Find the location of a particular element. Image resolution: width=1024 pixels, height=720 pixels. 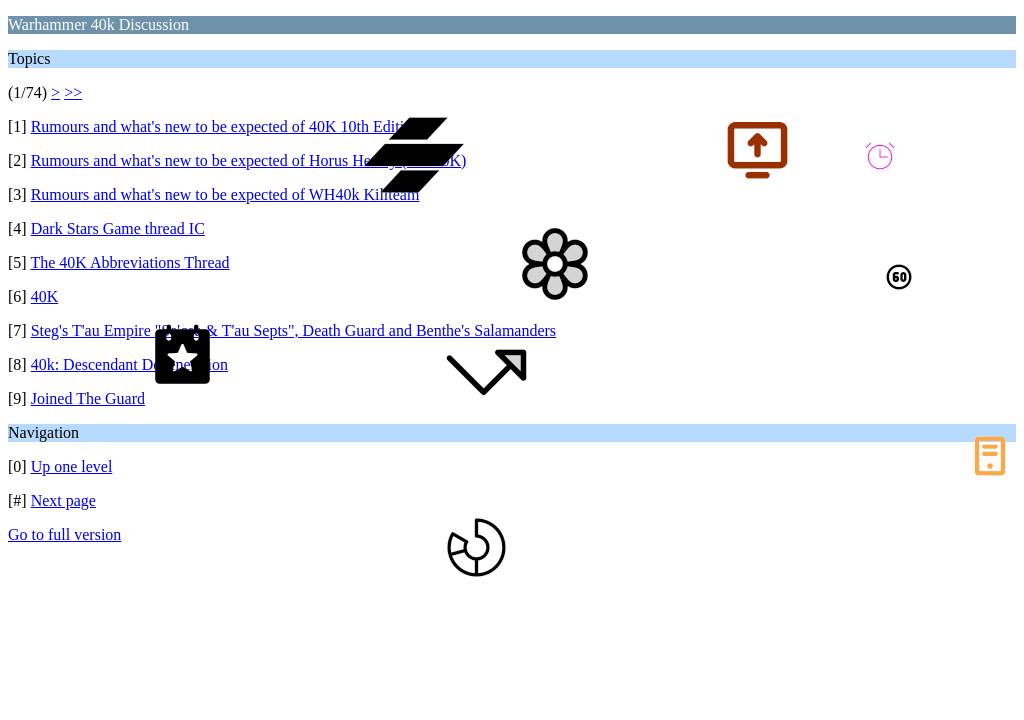

view analytics or statistics breakdown is located at coordinates (476, 547).